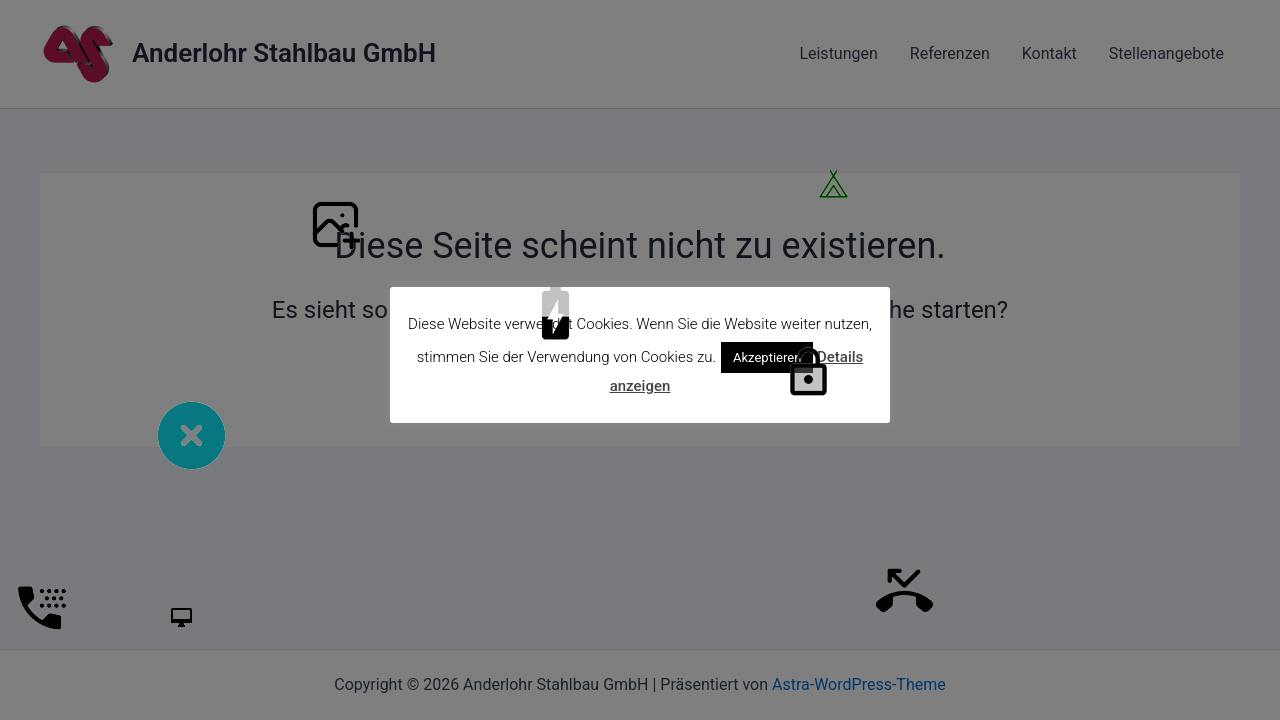  Describe the element at coordinates (42, 608) in the screenshot. I see `access TTY/text telephone services` at that location.